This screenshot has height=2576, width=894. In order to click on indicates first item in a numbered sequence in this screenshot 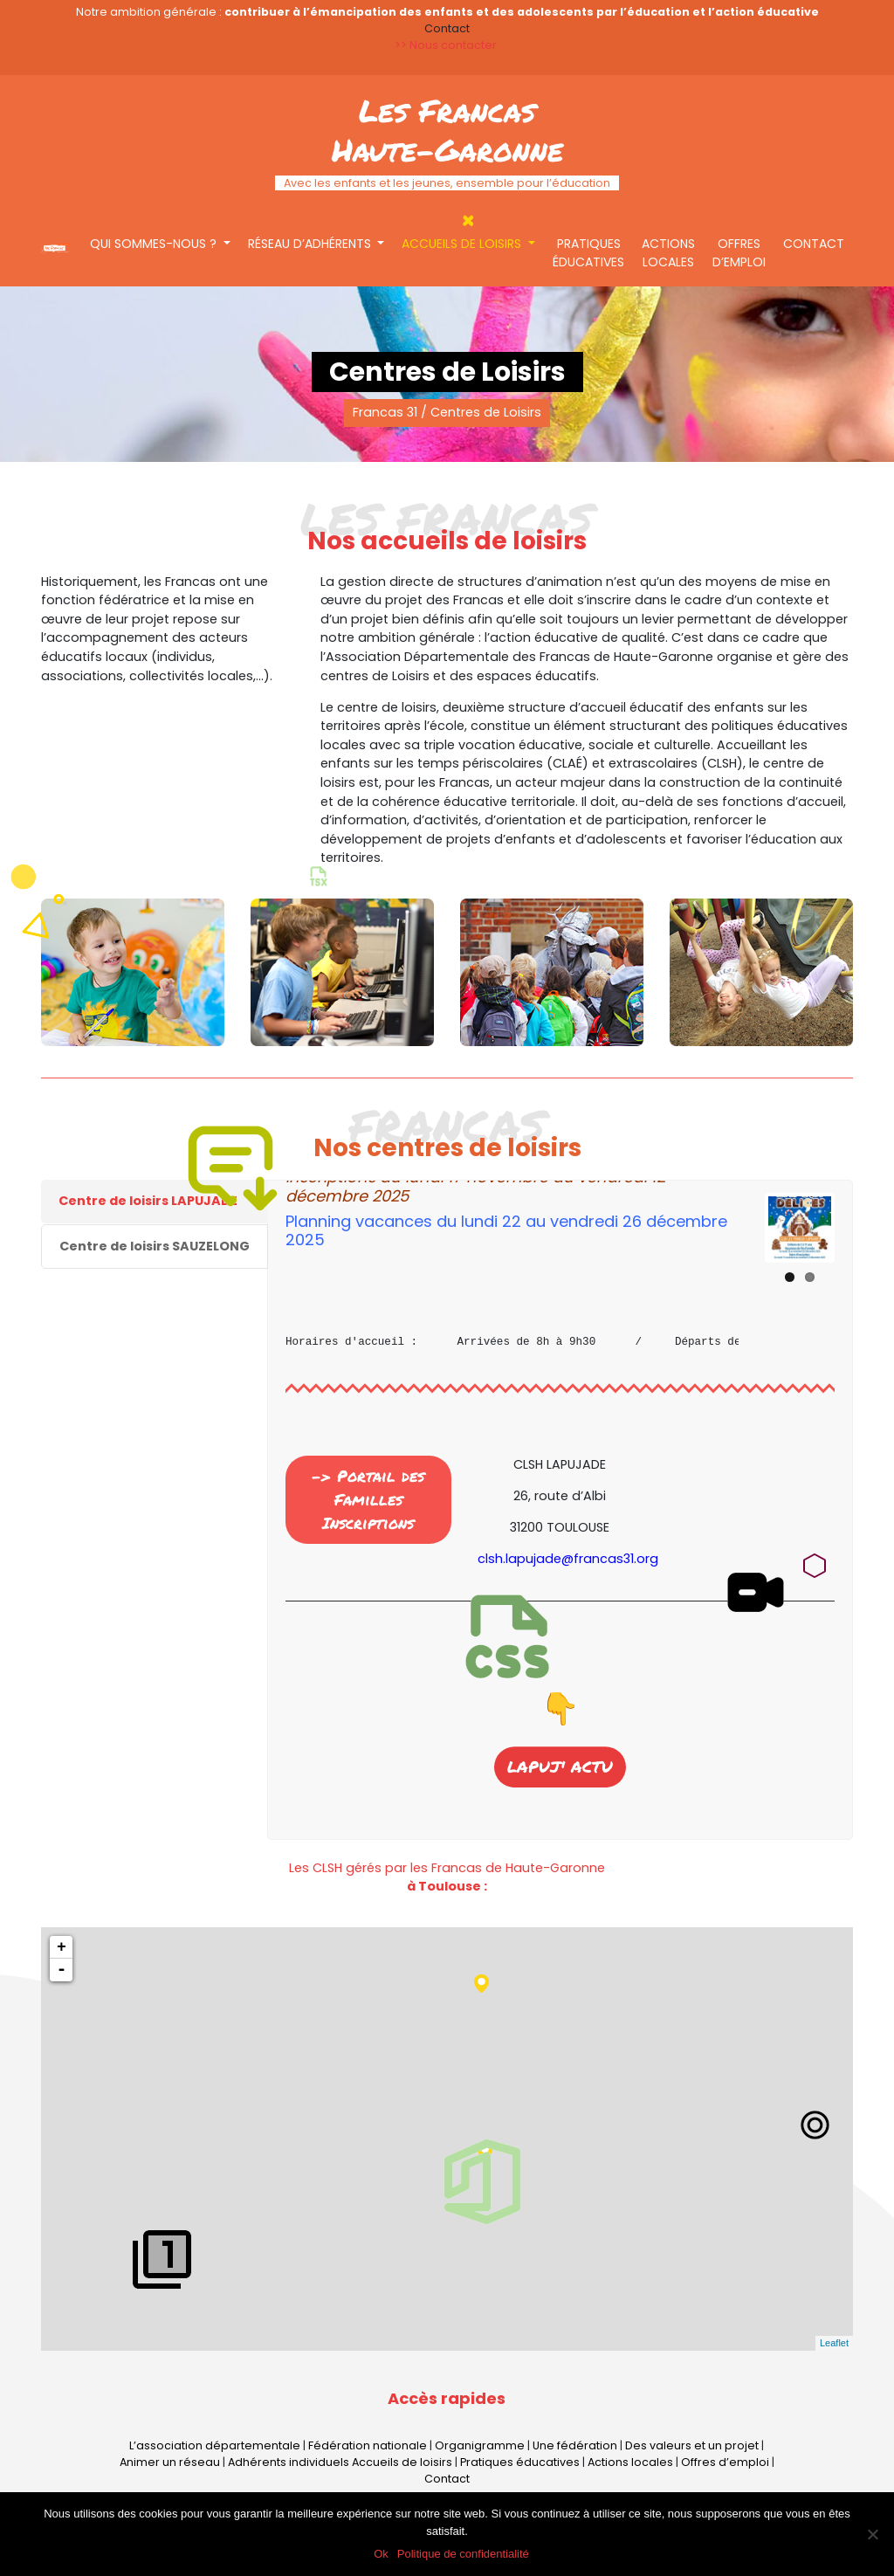, I will do `click(162, 2259)`.